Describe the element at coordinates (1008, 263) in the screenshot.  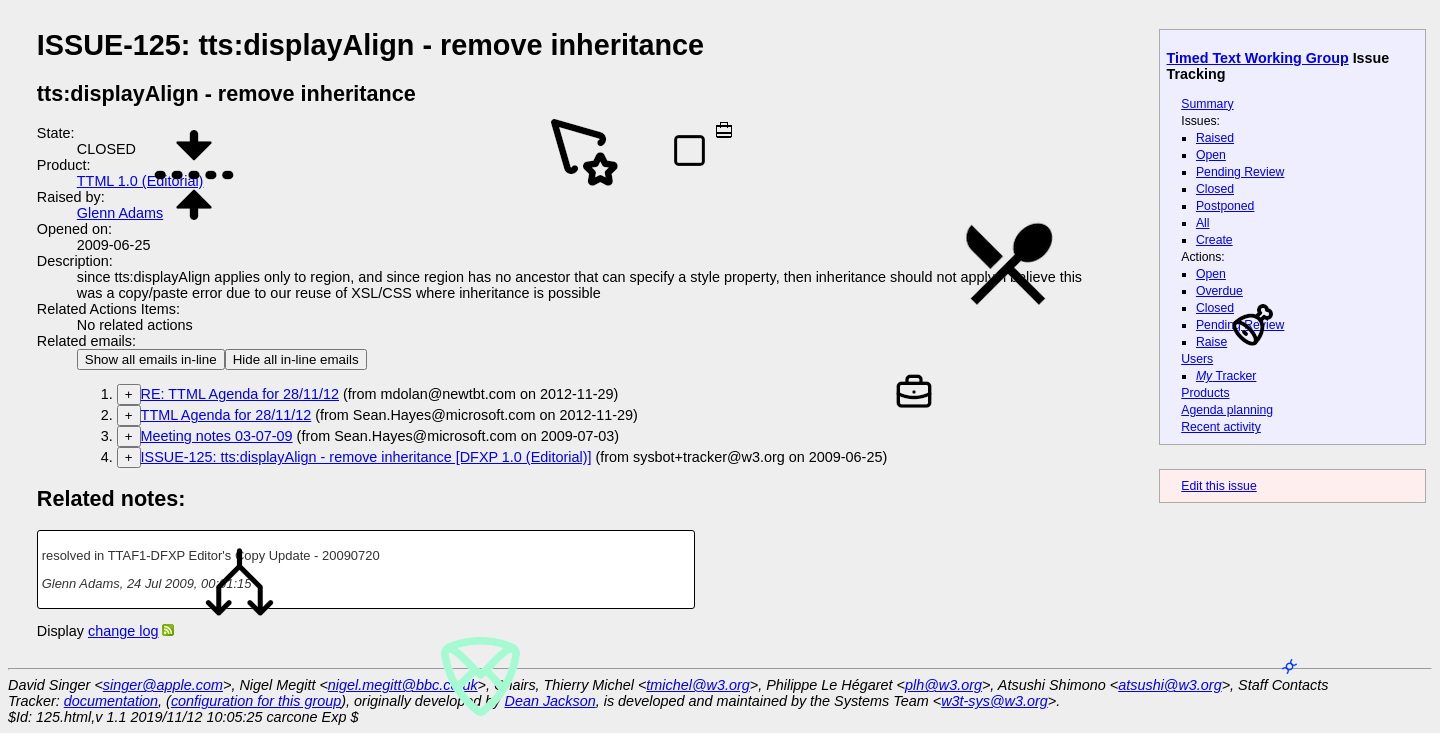
I see `find nearby restaurants` at that location.